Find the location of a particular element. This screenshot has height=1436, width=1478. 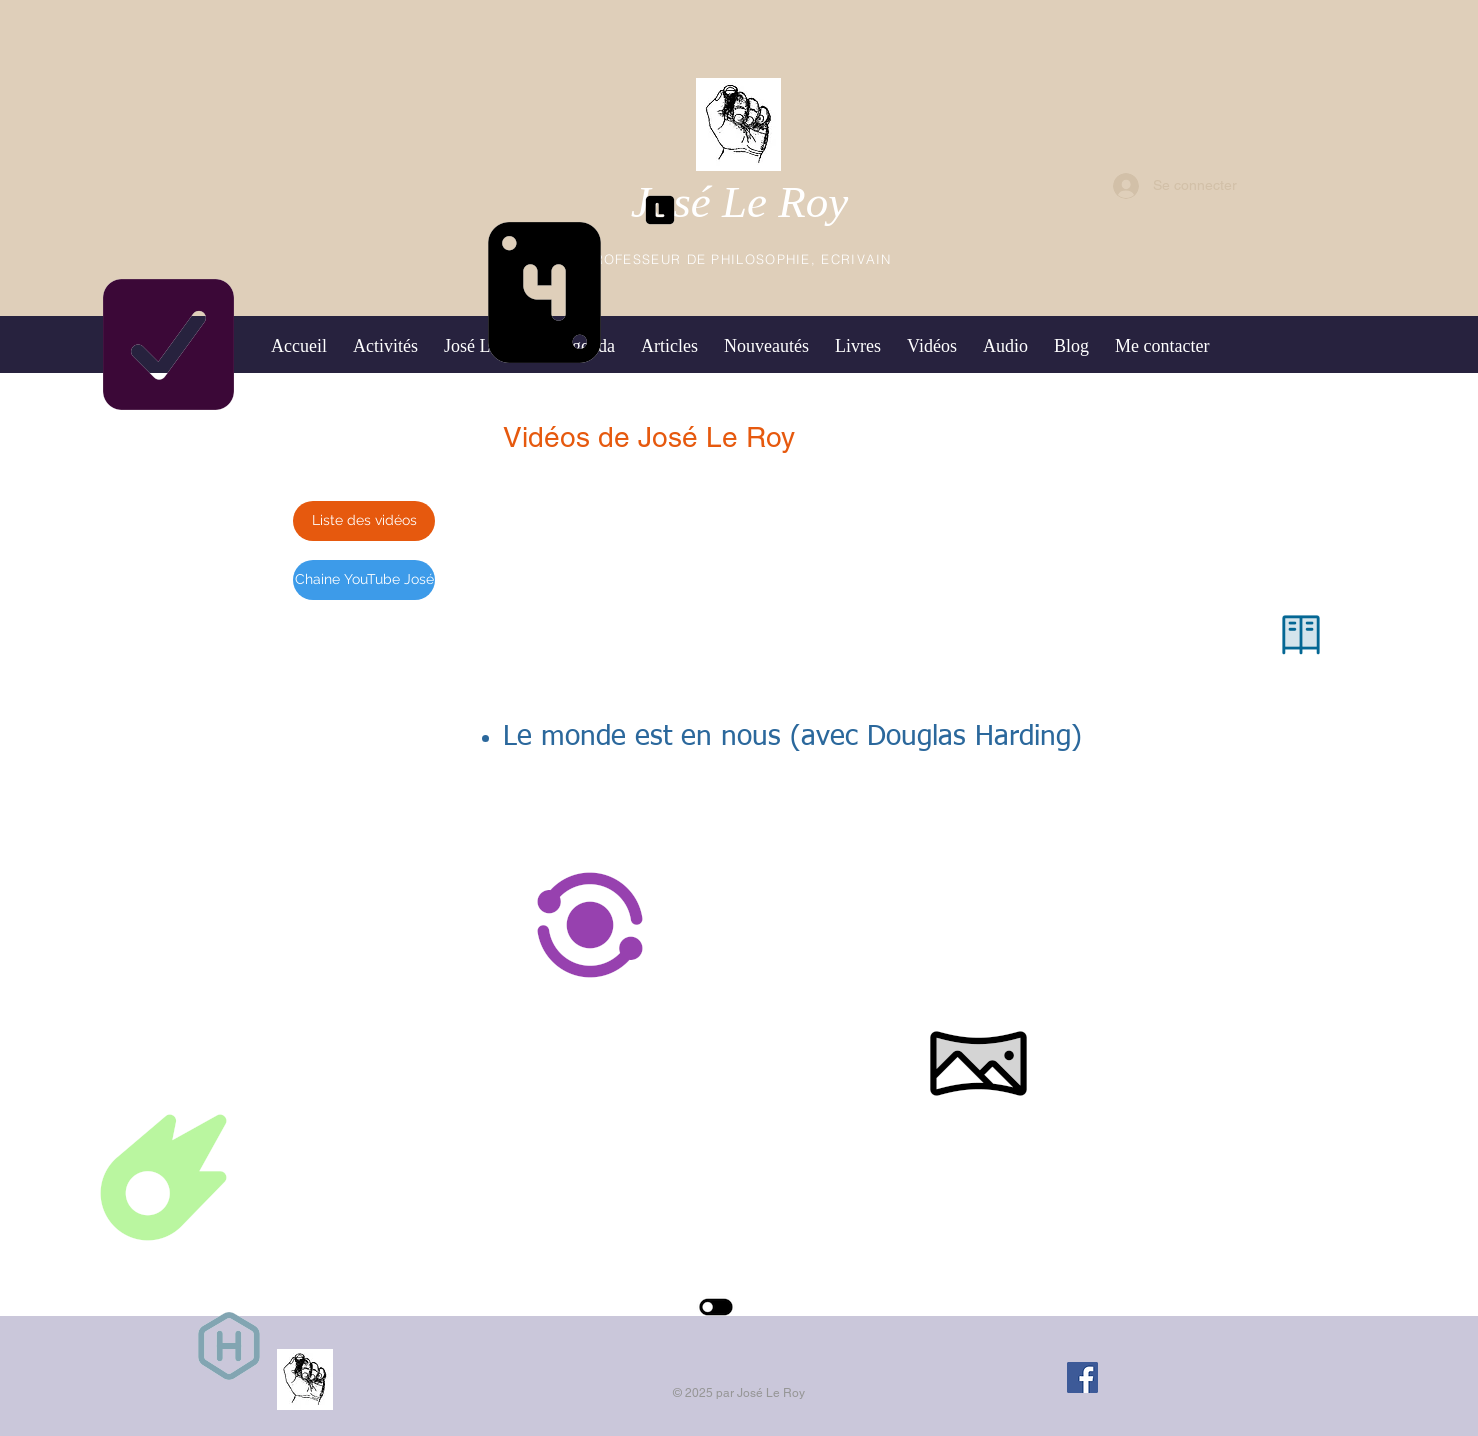

toggle switch in off position is located at coordinates (716, 1307).